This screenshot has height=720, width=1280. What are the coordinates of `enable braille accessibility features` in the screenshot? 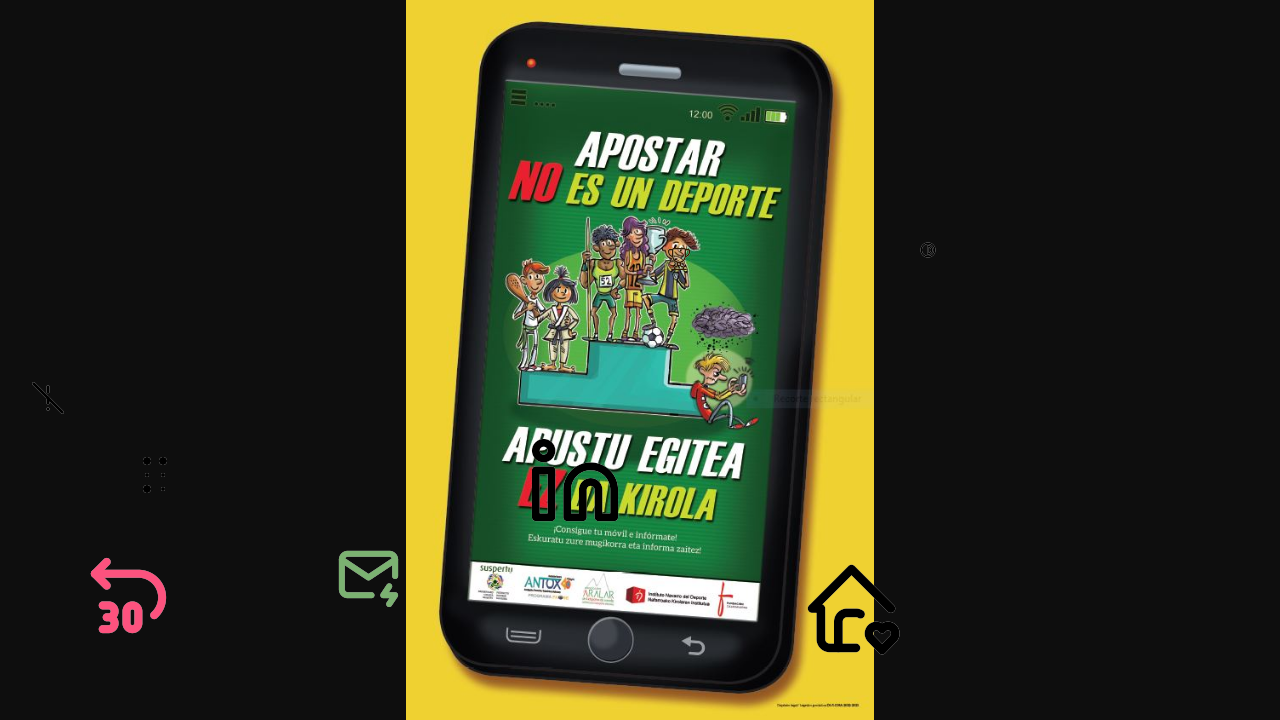 It's located at (155, 475).